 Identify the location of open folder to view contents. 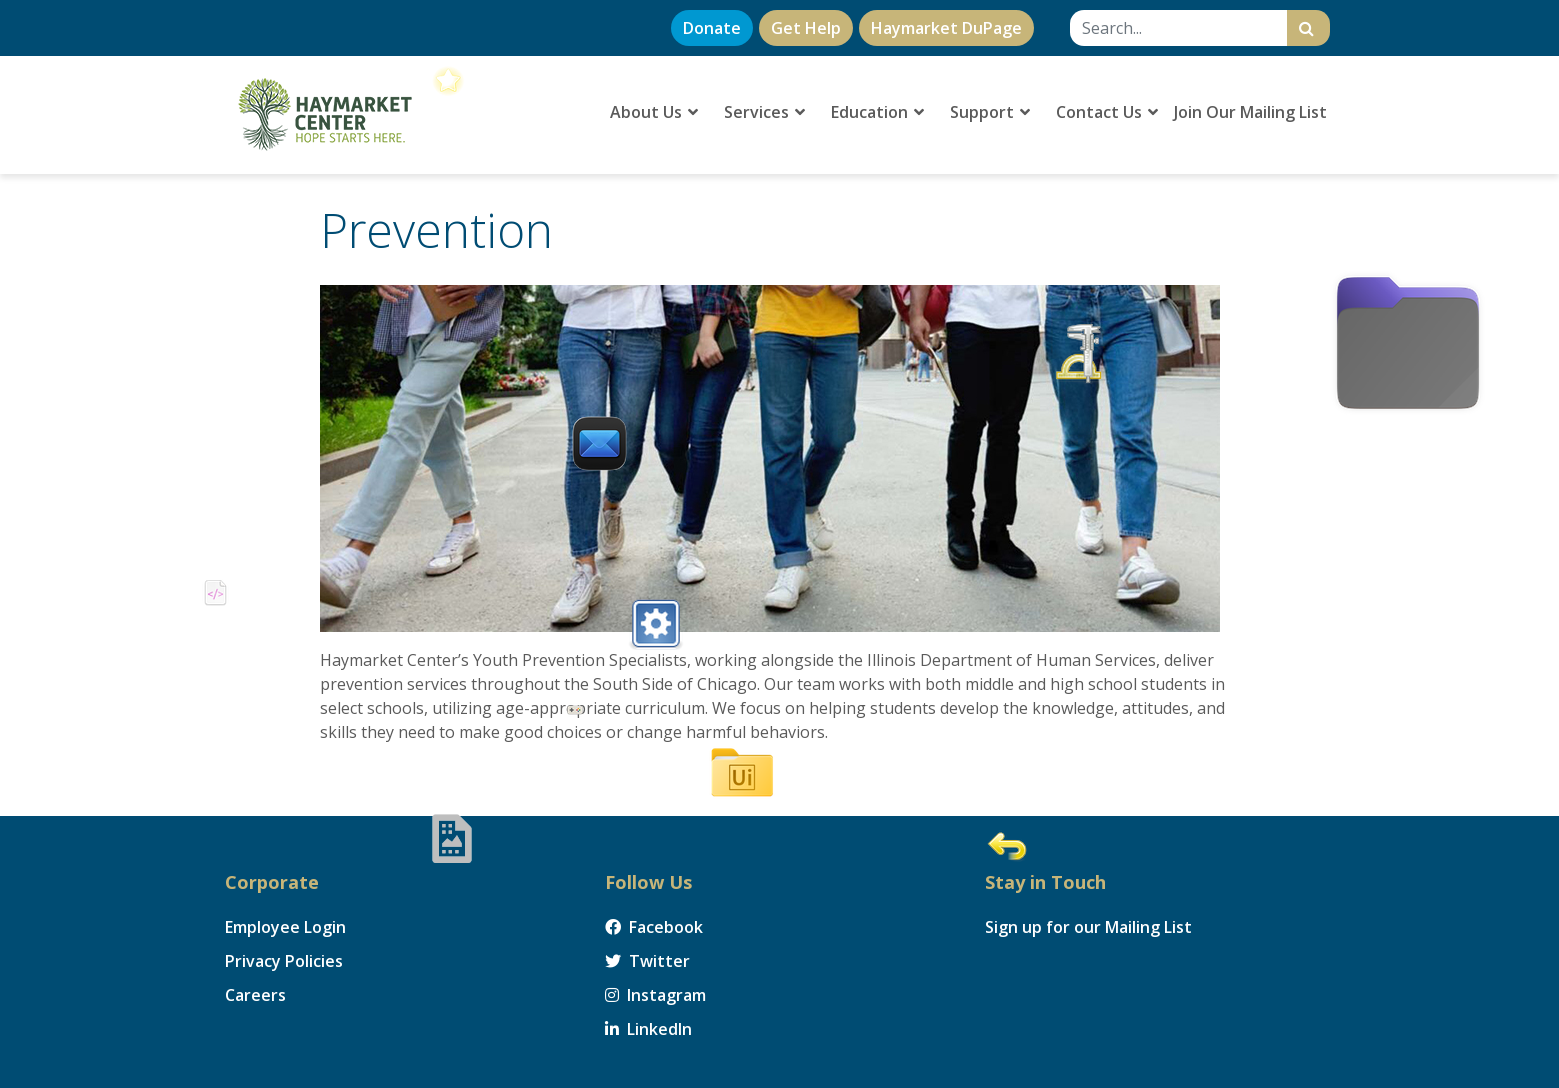
(1408, 343).